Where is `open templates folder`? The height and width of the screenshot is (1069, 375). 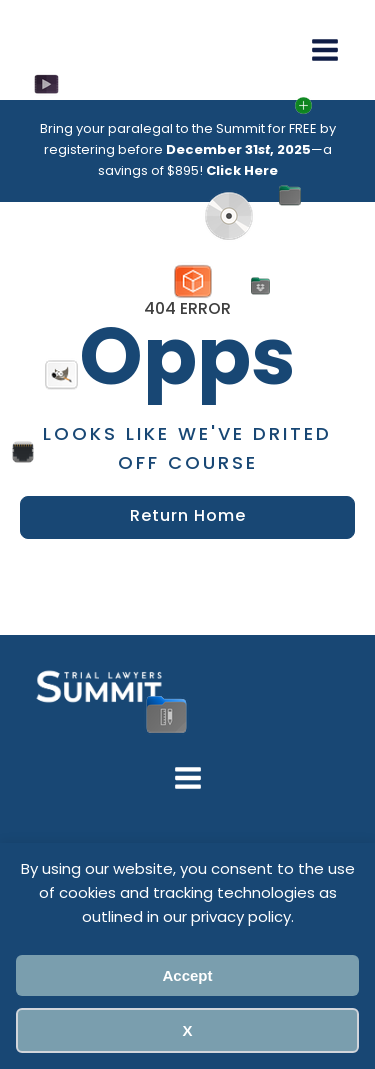 open templates folder is located at coordinates (166, 714).